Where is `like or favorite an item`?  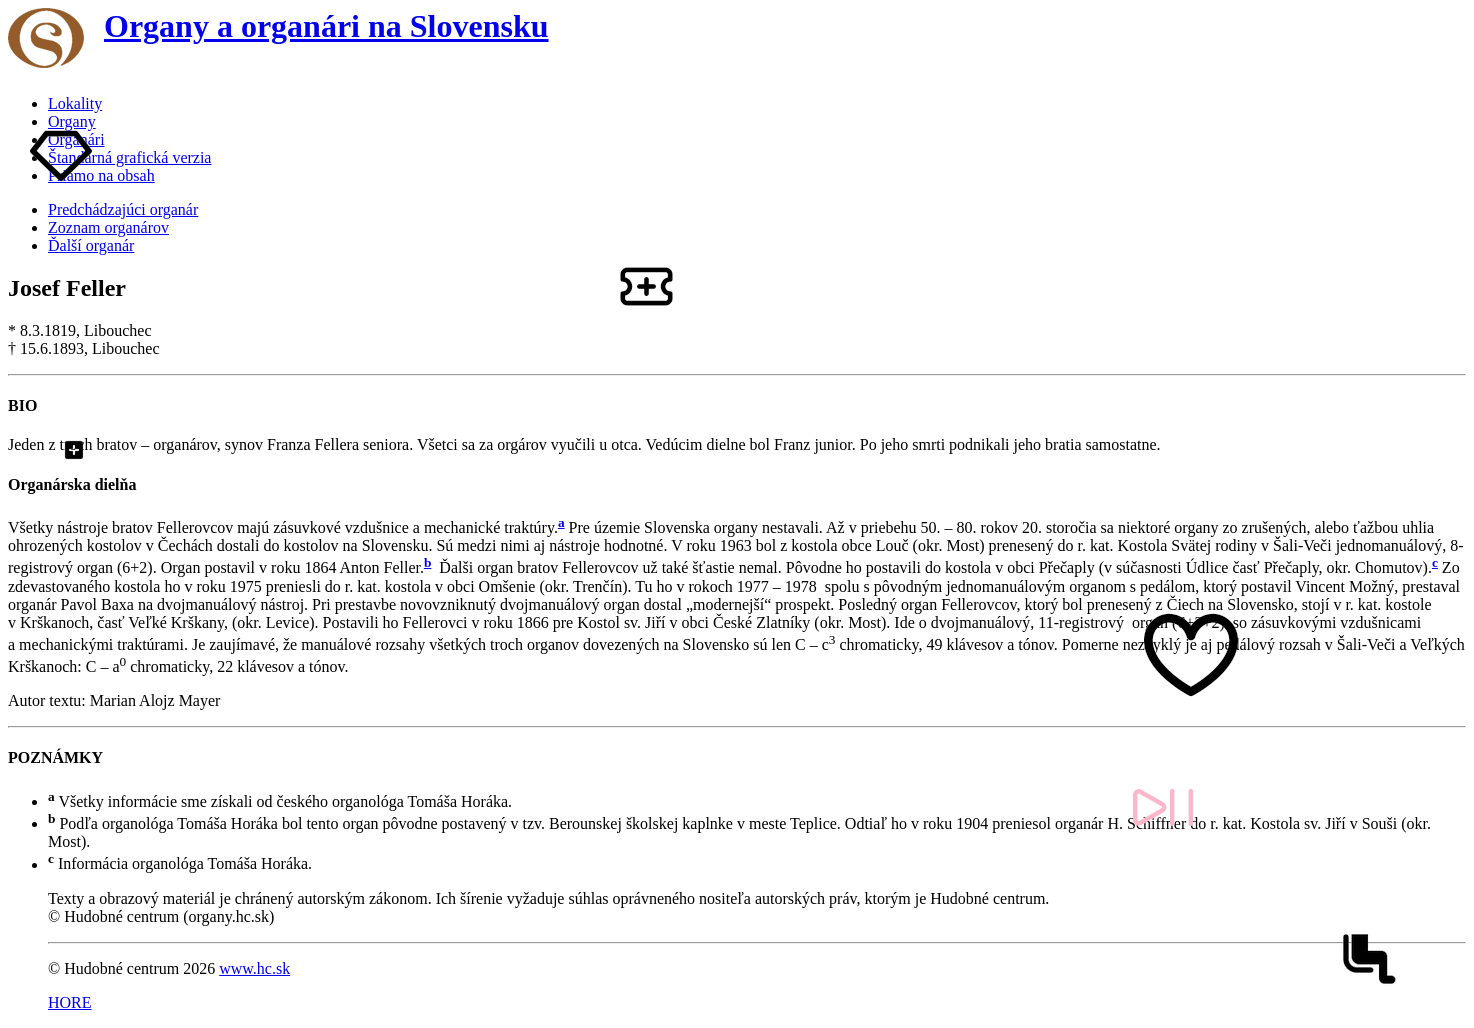
like or favorite an item is located at coordinates (1191, 655).